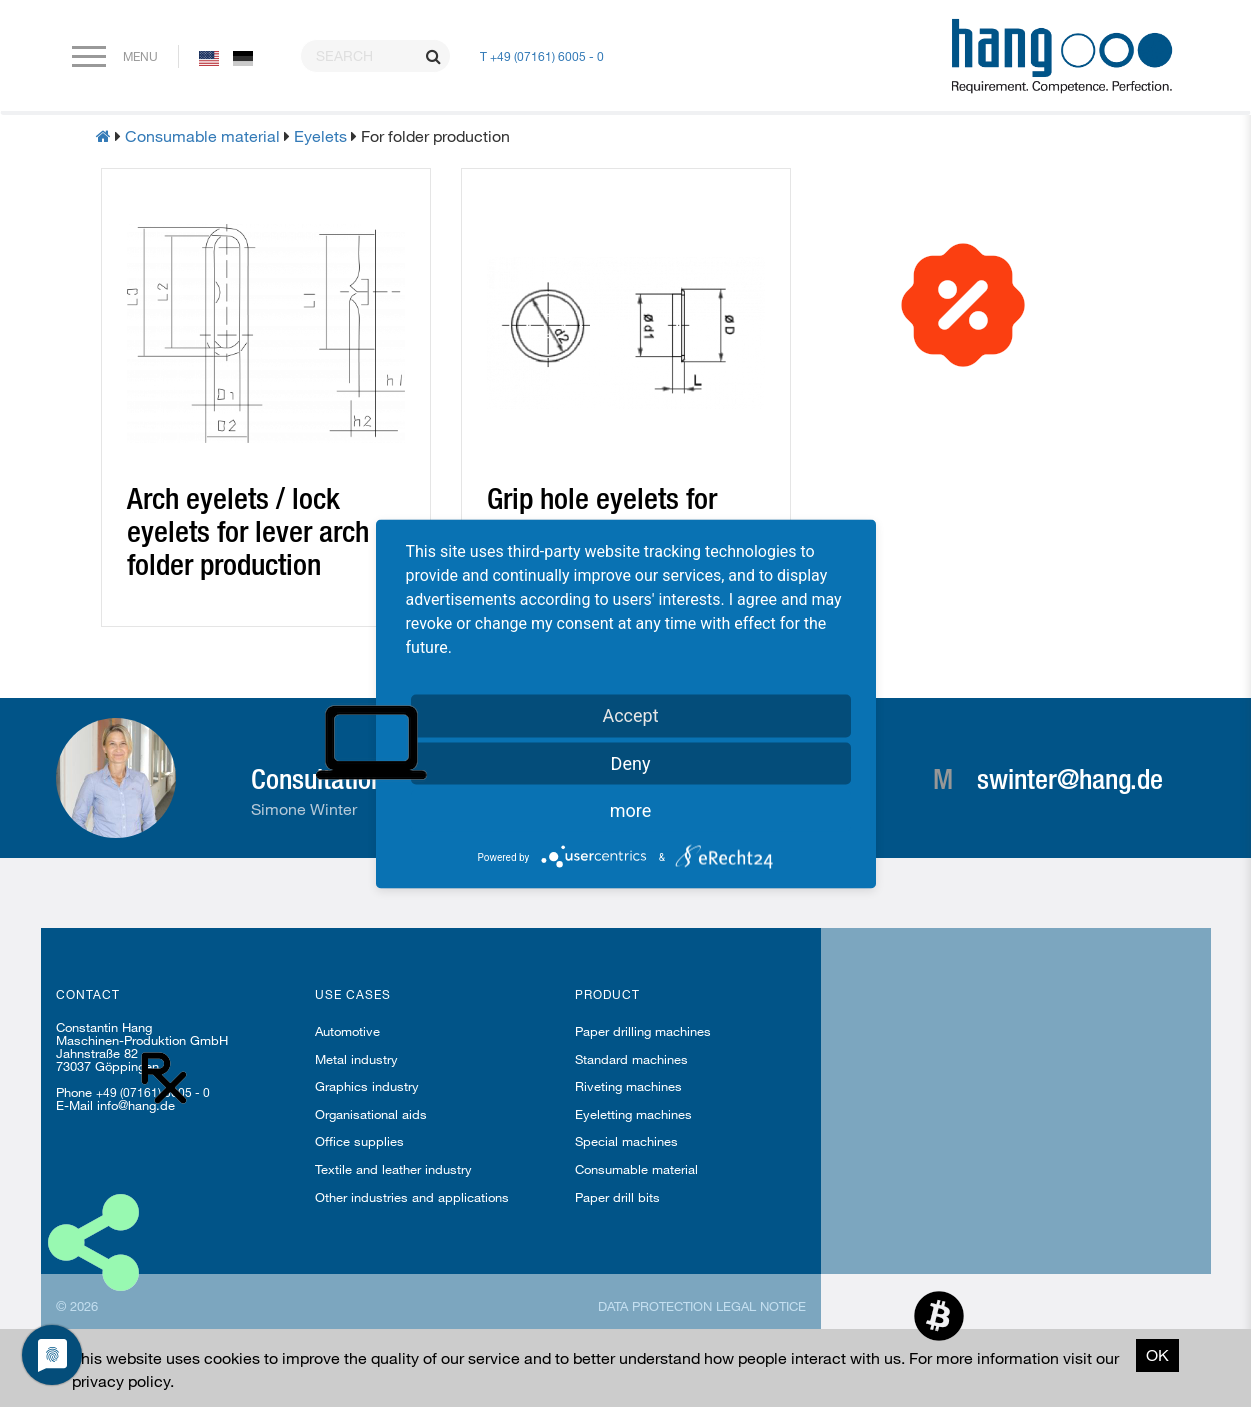 Image resolution: width=1251 pixels, height=1407 pixels. Describe the element at coordinates (164, 1078) in the screenshot. I see `view prescription details` at that location.